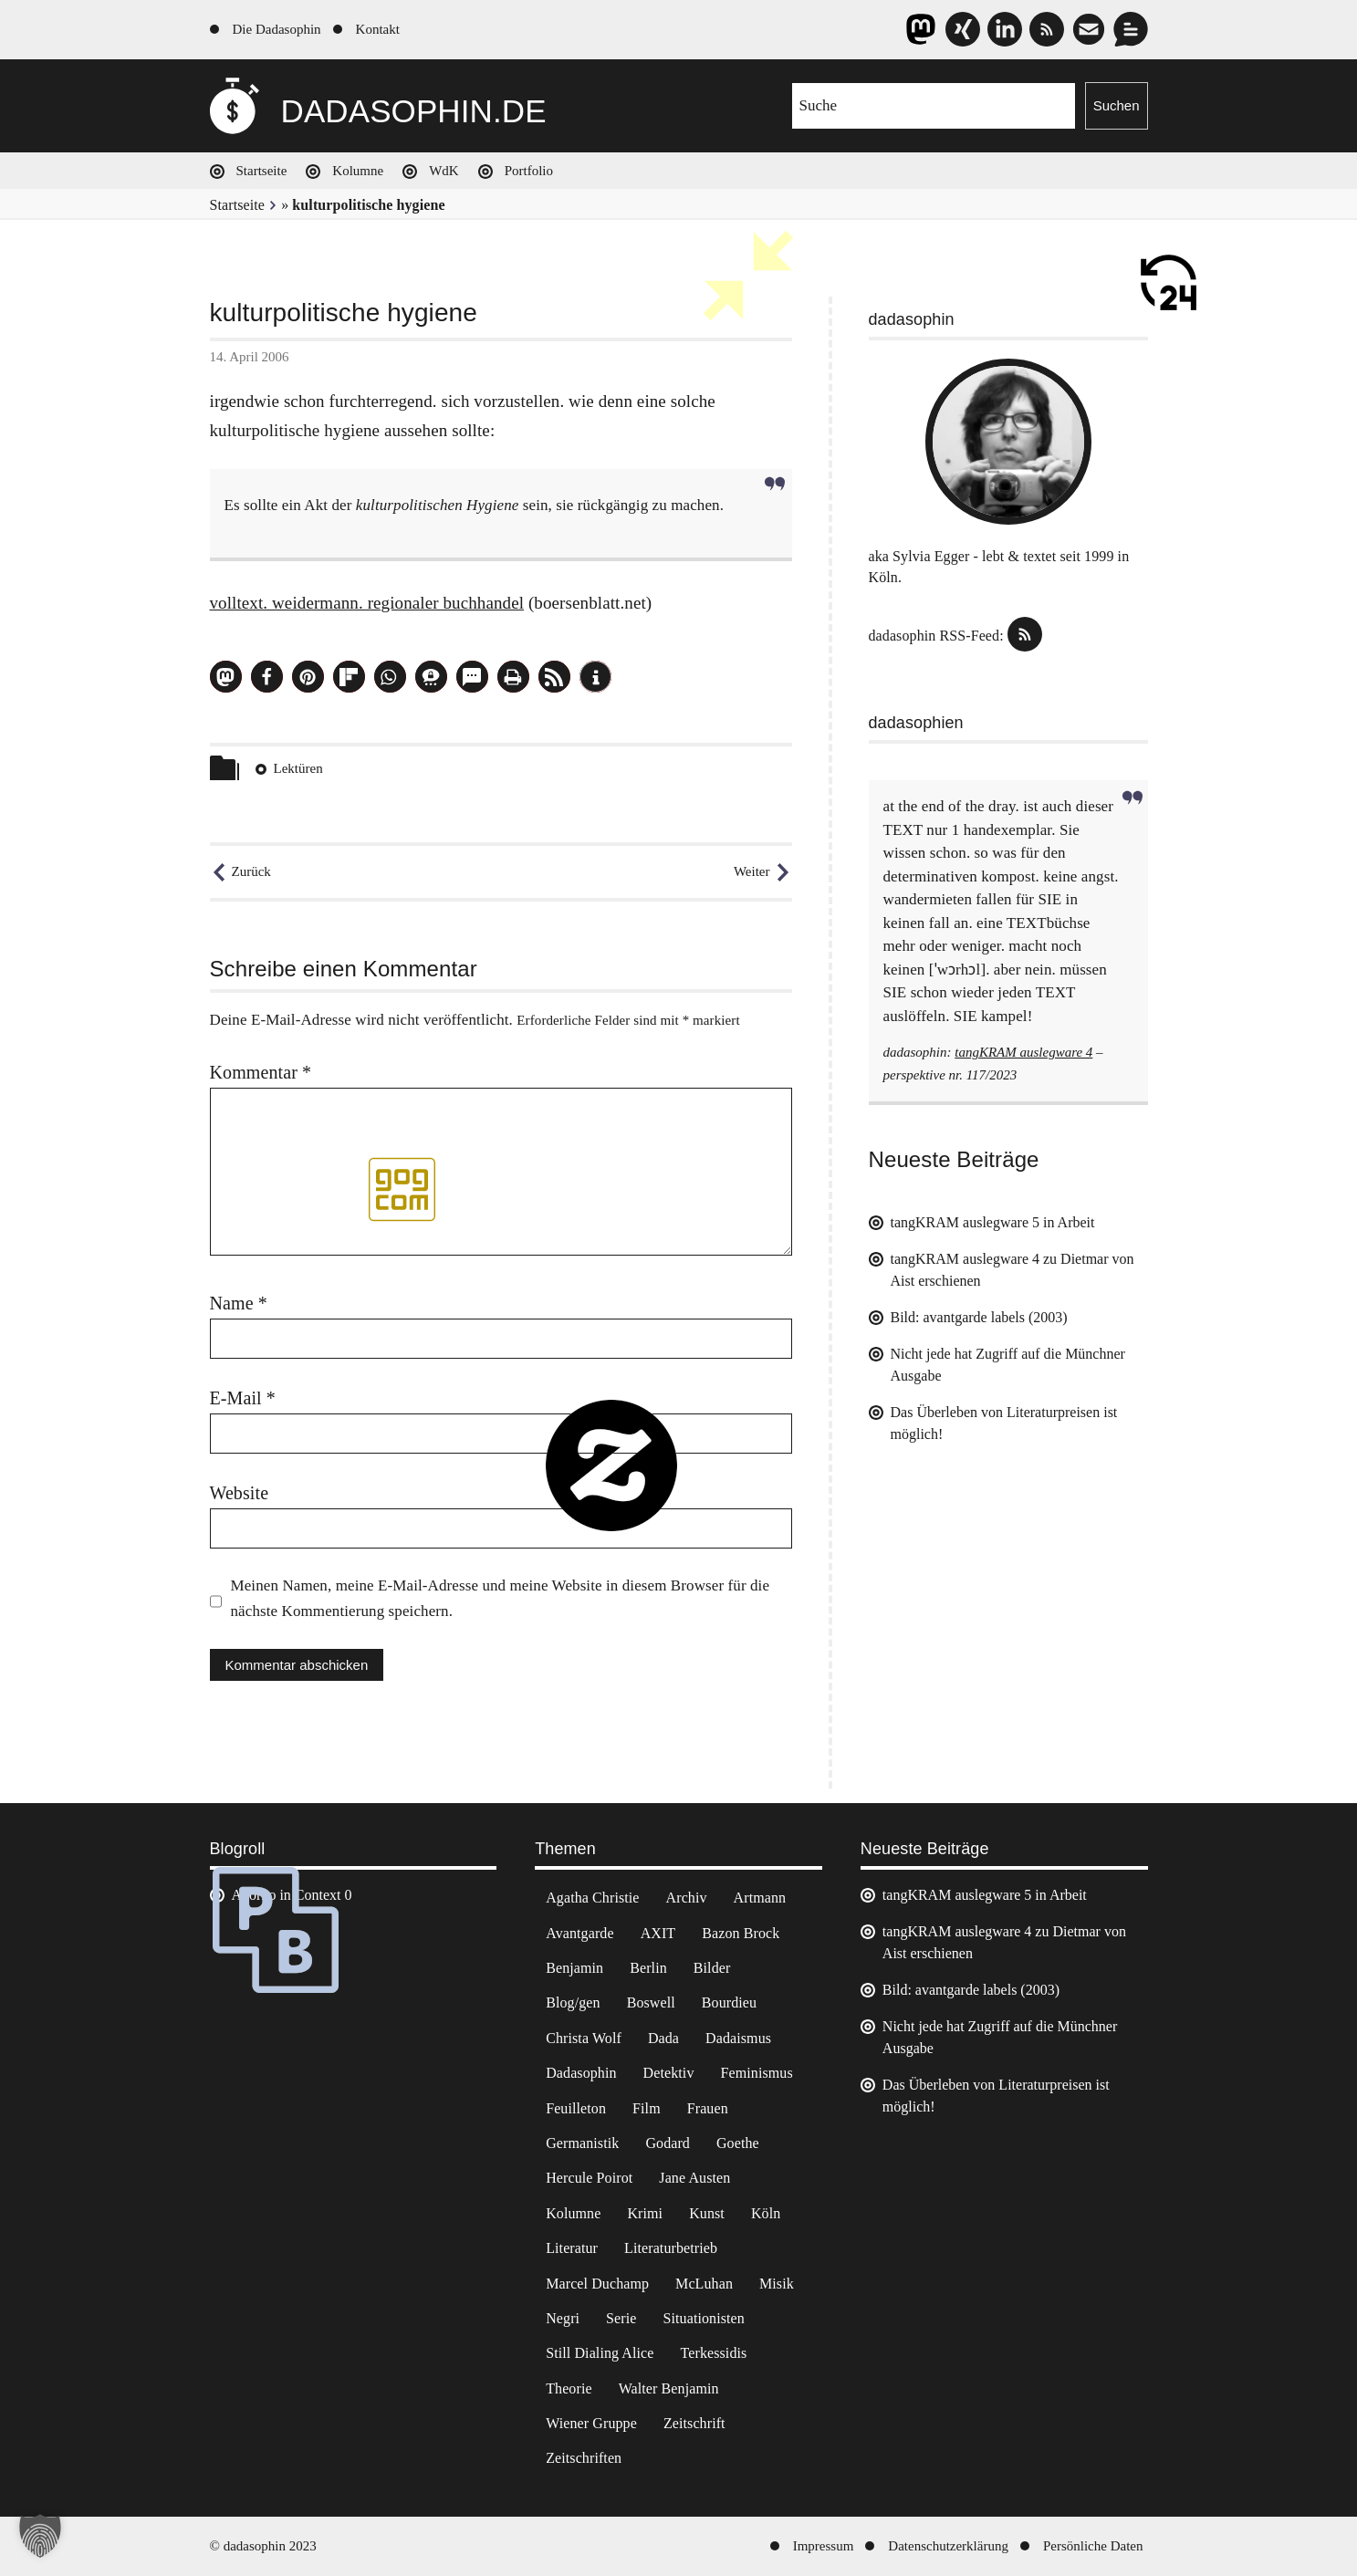  What do you see at coordinates (748, 276) in the screenshot?
I see `collapse or minimize an expanded view` at bounding box center [748, 276].